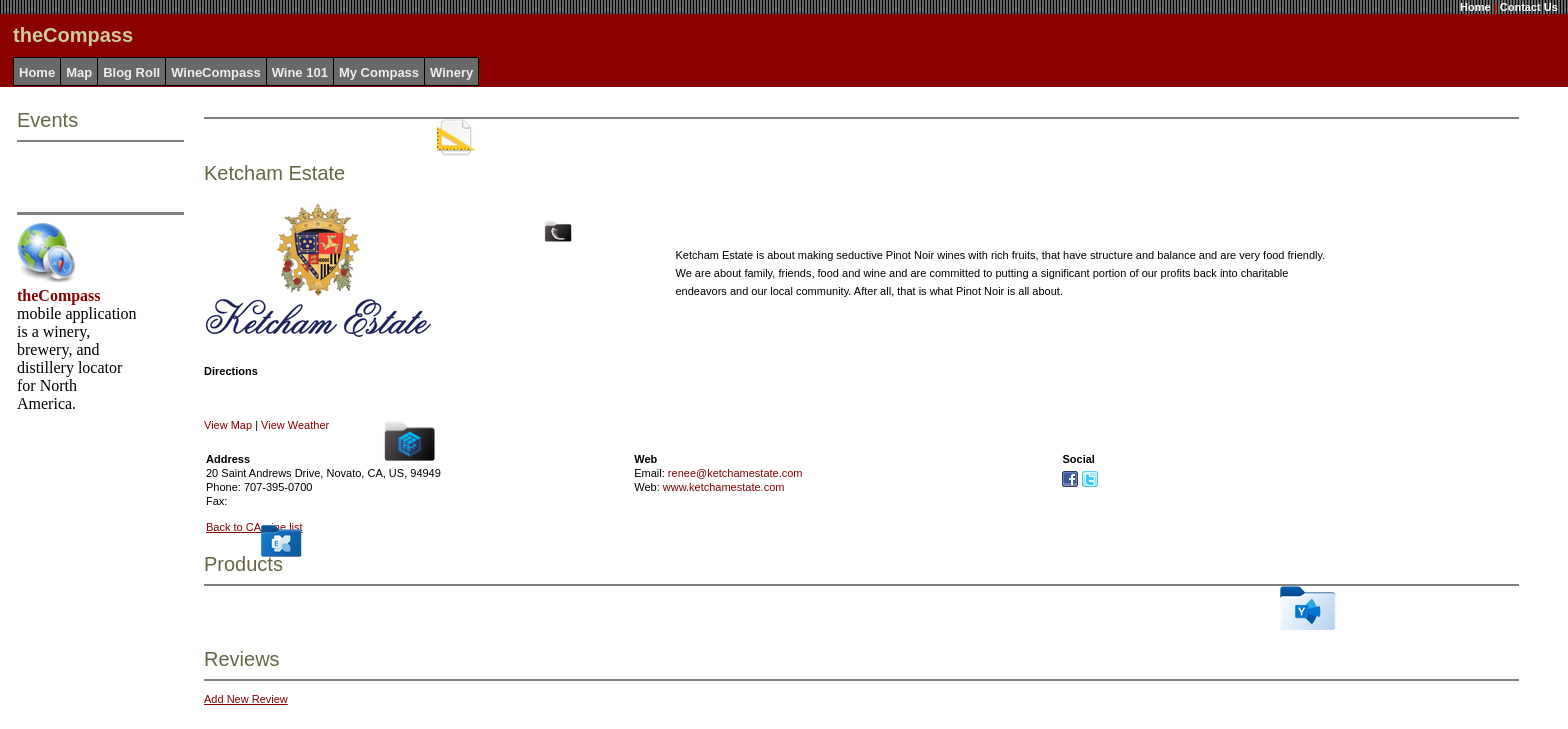 The width and height of the screenshot is (1568, 729). I want to click on open folder containing lab or experiment files, so click(558, 232).